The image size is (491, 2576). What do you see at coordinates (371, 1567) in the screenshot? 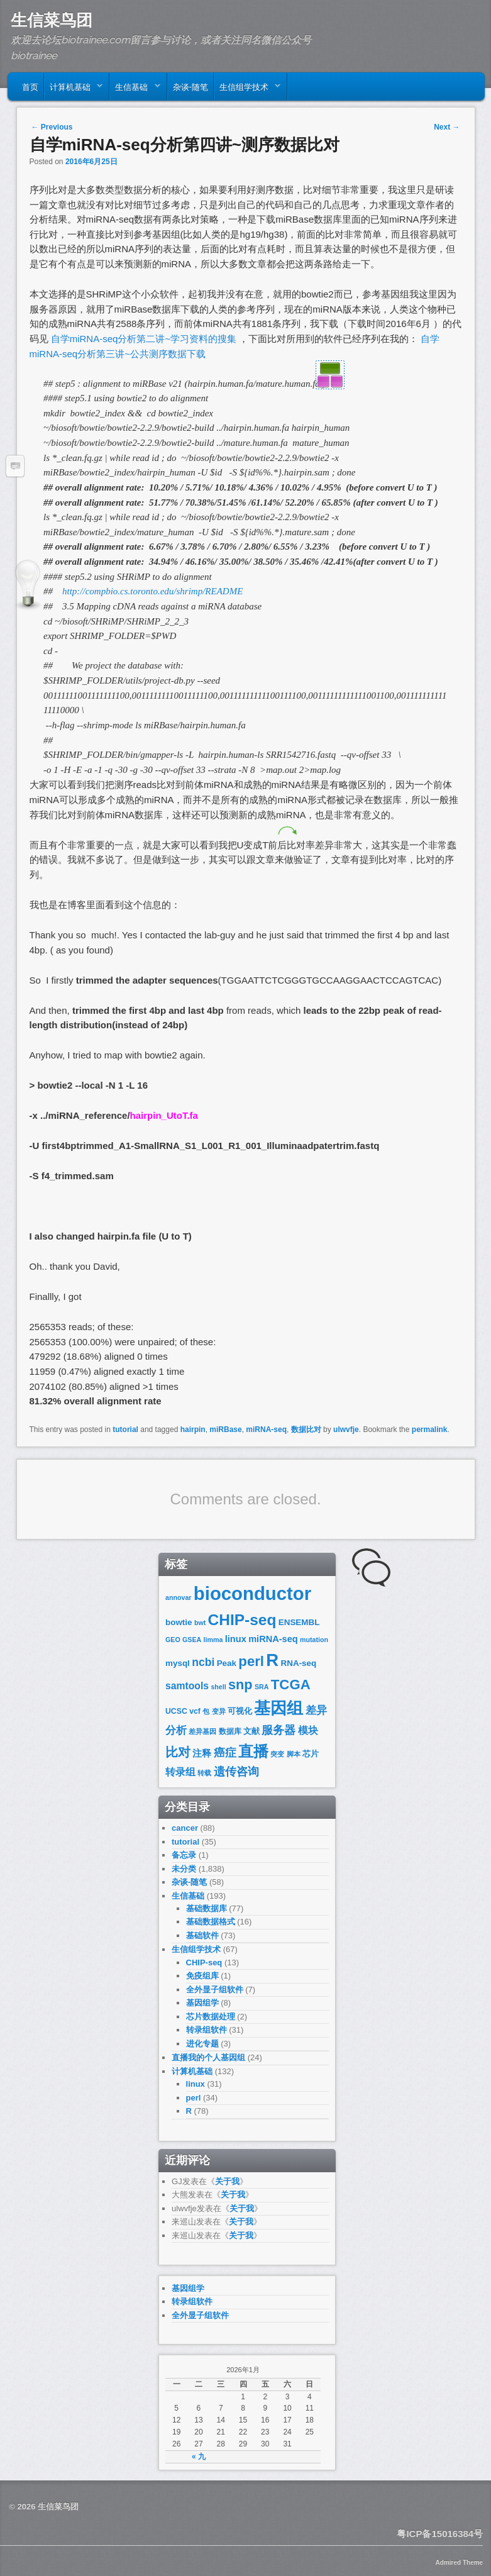
I see `open messaging or chat application` at bounding box center [371, 1567].